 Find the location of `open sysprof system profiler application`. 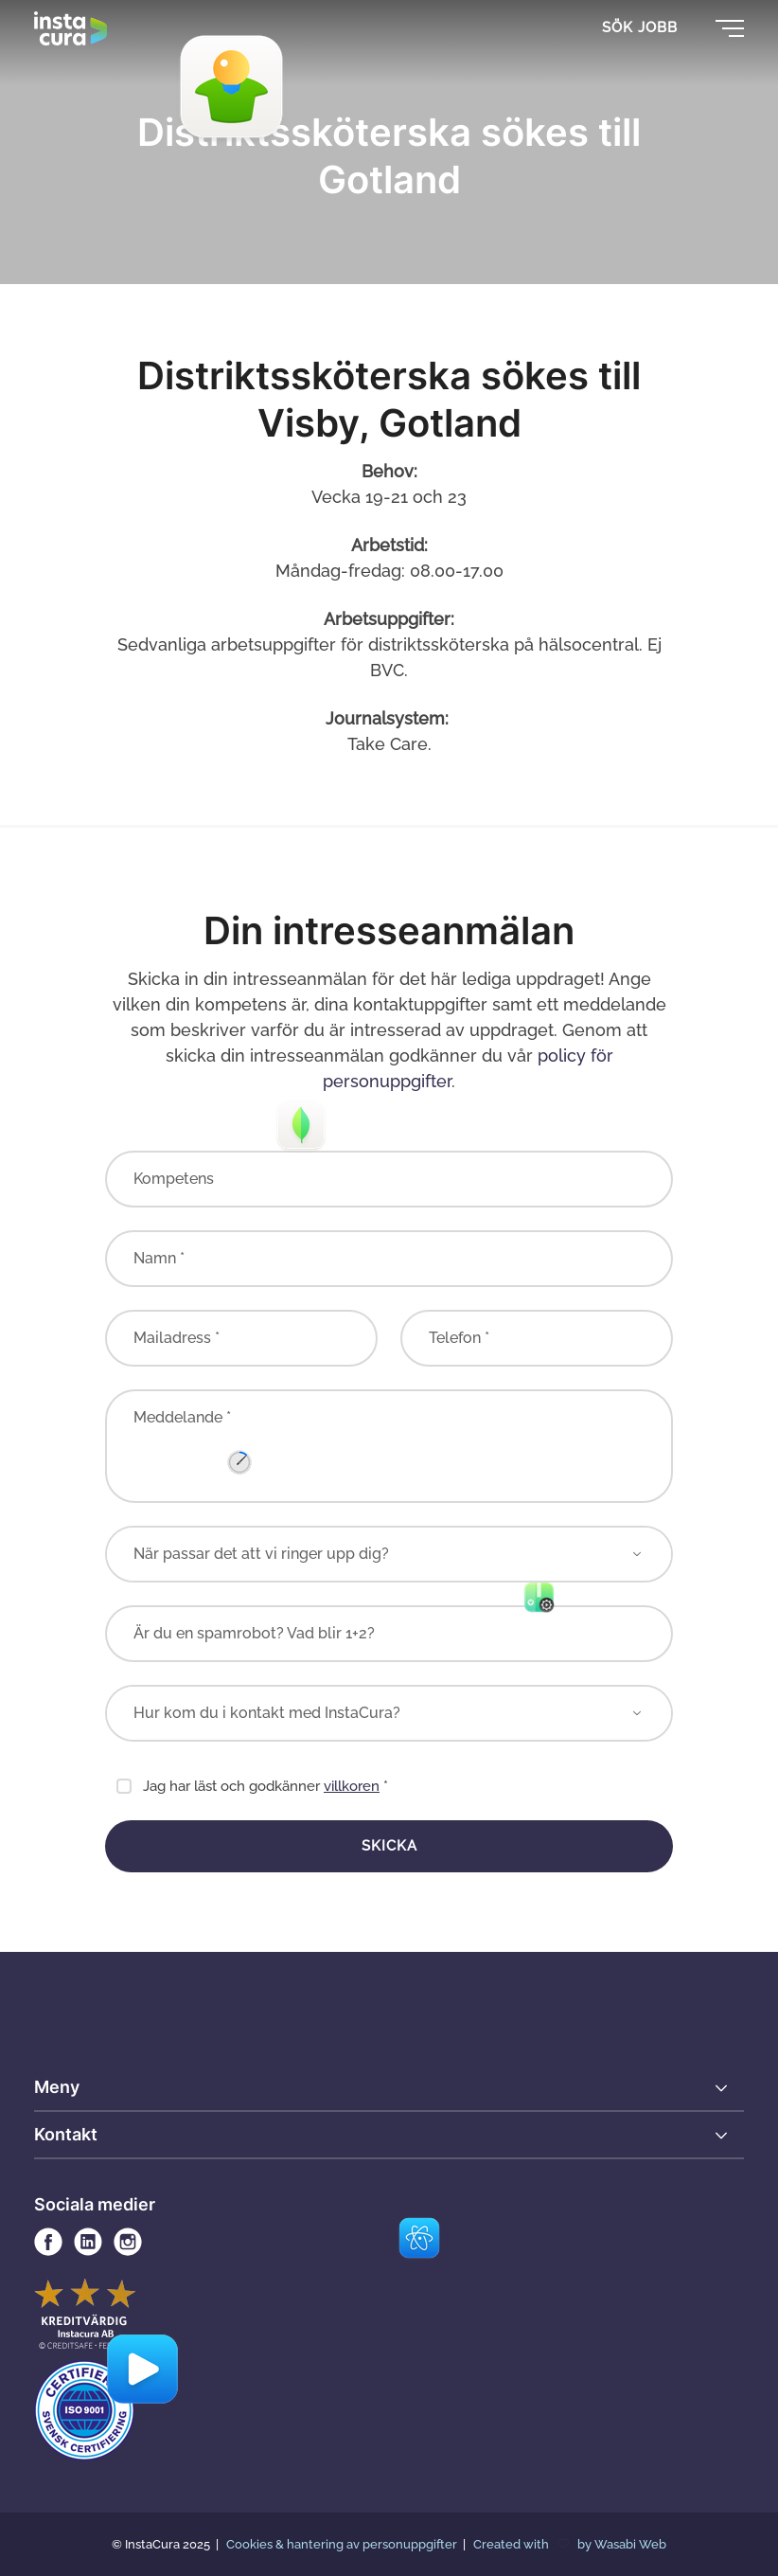

open sysprof system profiler application is located at coordinates (239, 1462).